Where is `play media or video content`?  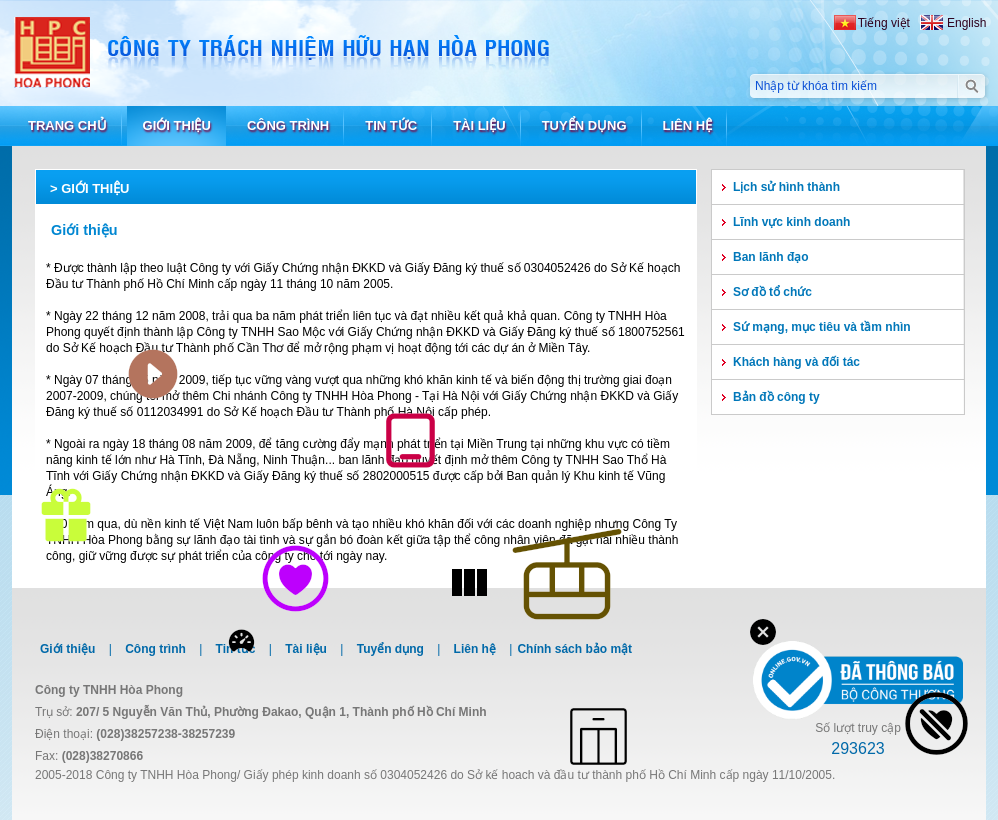 play media or video content is located at coordinates (153, 374).